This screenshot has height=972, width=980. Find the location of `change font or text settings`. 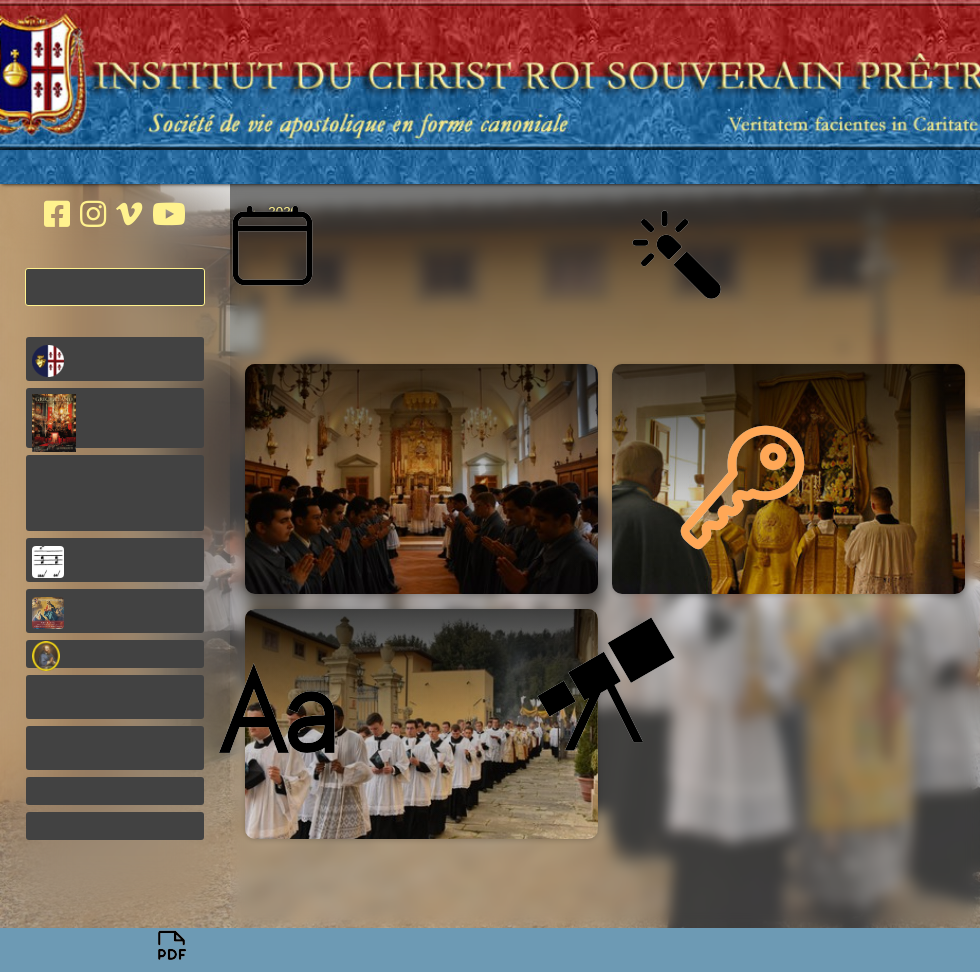

change font or text settings is located at coordinates (277, 711).